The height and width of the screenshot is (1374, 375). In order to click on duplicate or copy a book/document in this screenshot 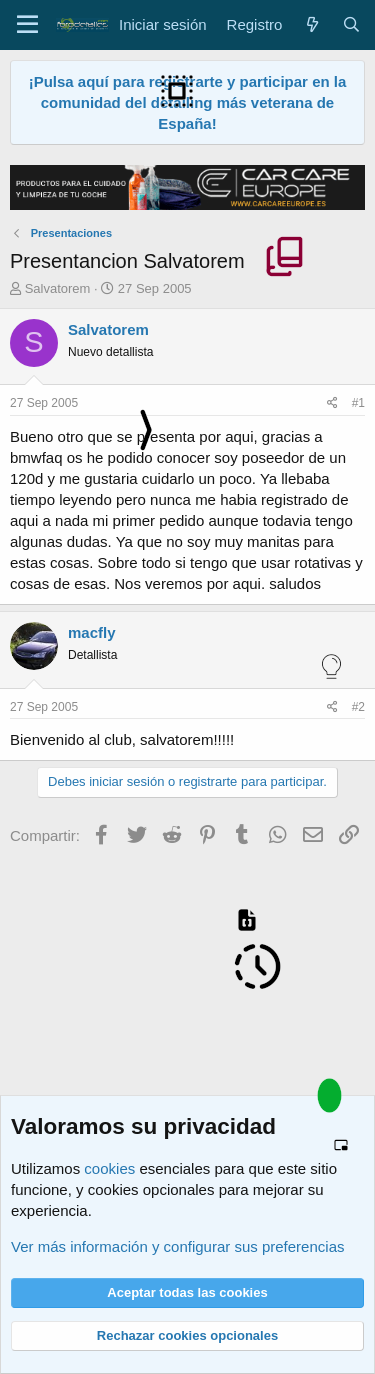, I will do `click(284, 256)`.